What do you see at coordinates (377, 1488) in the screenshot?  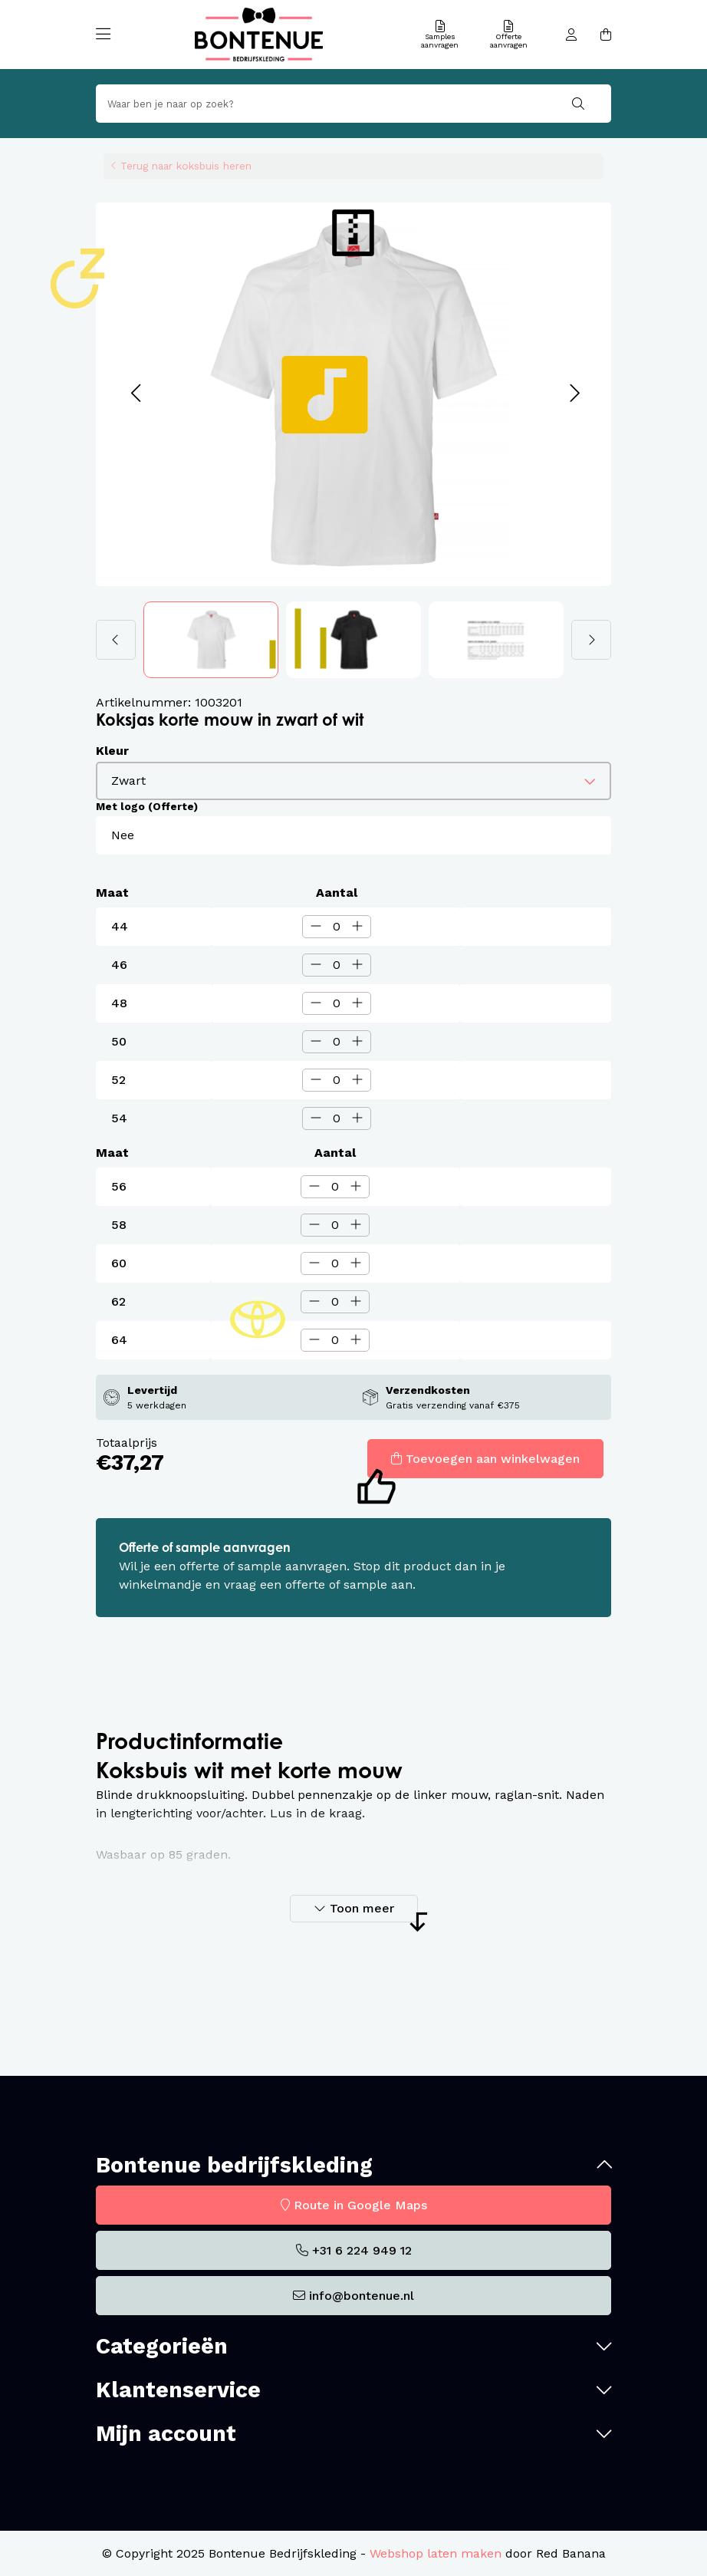 I see `like or upvote content` at bounding box center [377, 1488].